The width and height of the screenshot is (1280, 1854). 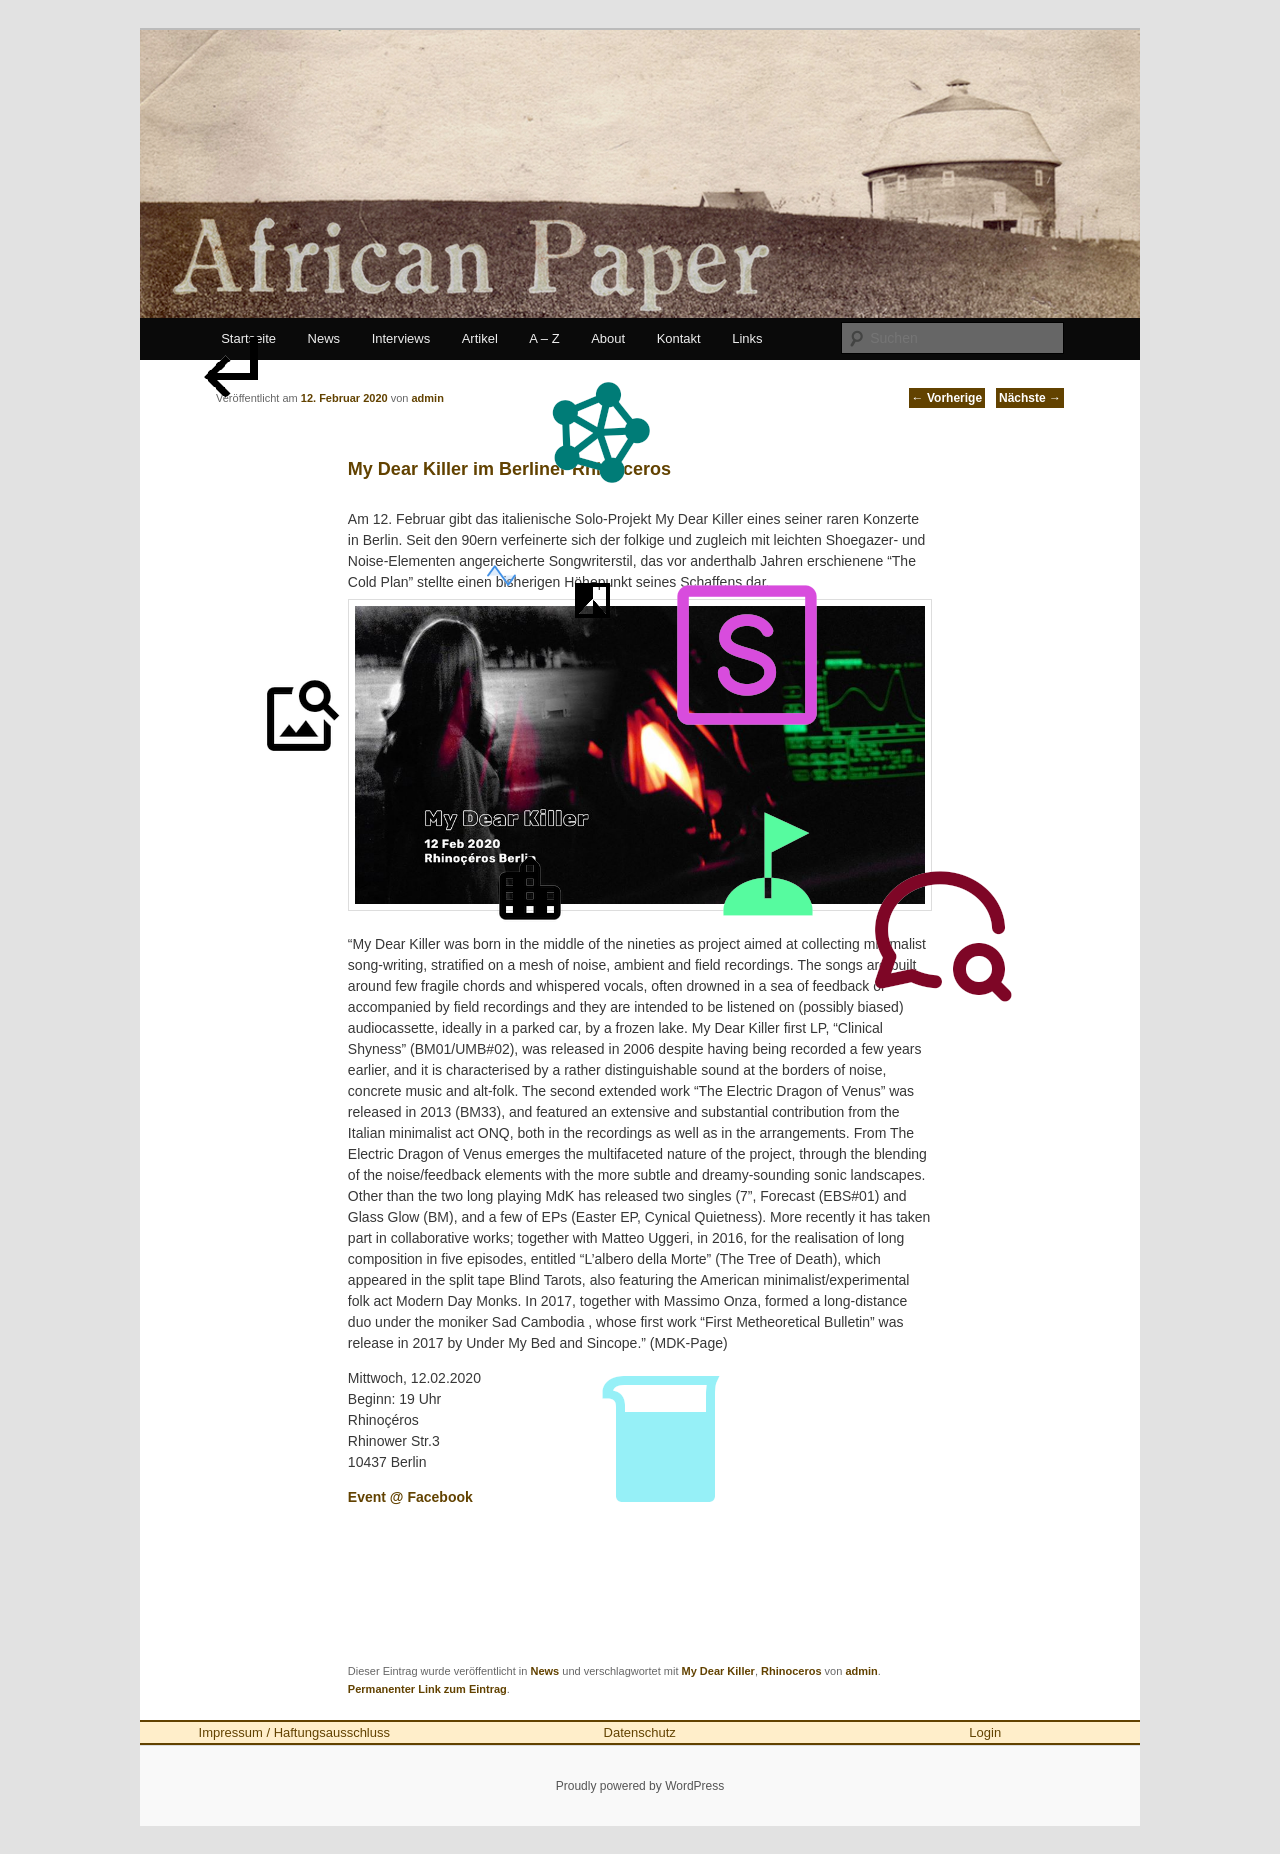 What do you see at coordinates (302, 715) in the screenshot?
I see `search using an image or photo` at bounding box center [302, 715].